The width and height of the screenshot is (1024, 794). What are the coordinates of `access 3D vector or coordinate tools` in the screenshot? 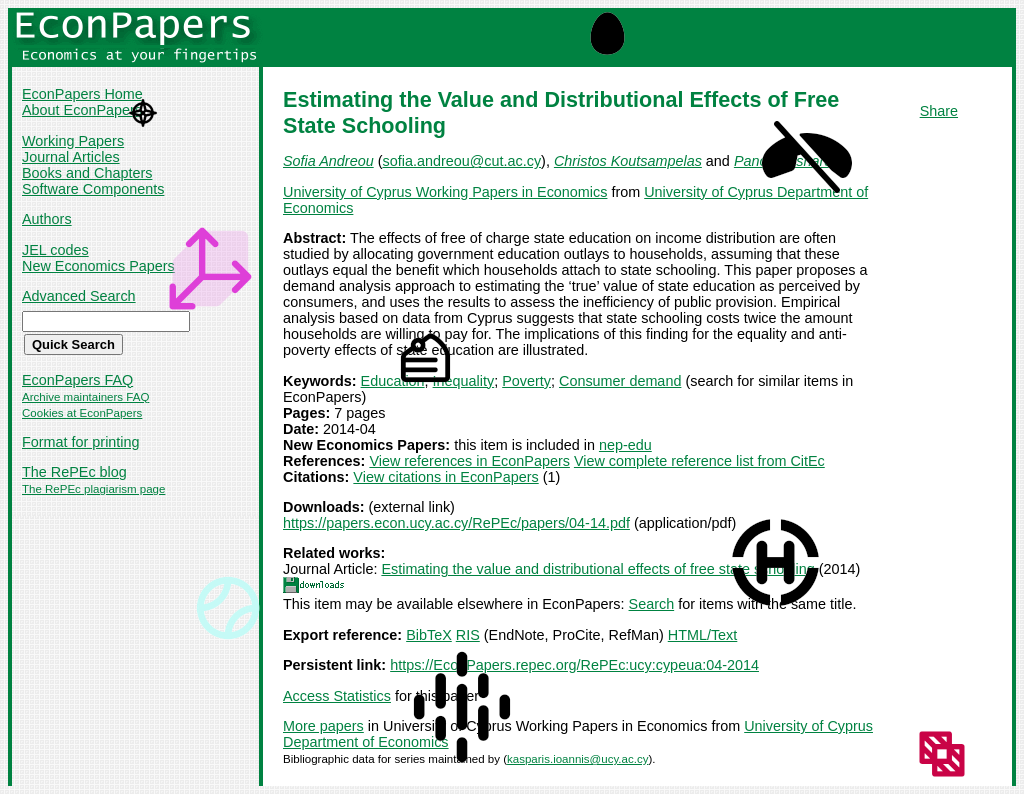 It's located at (205, 273).